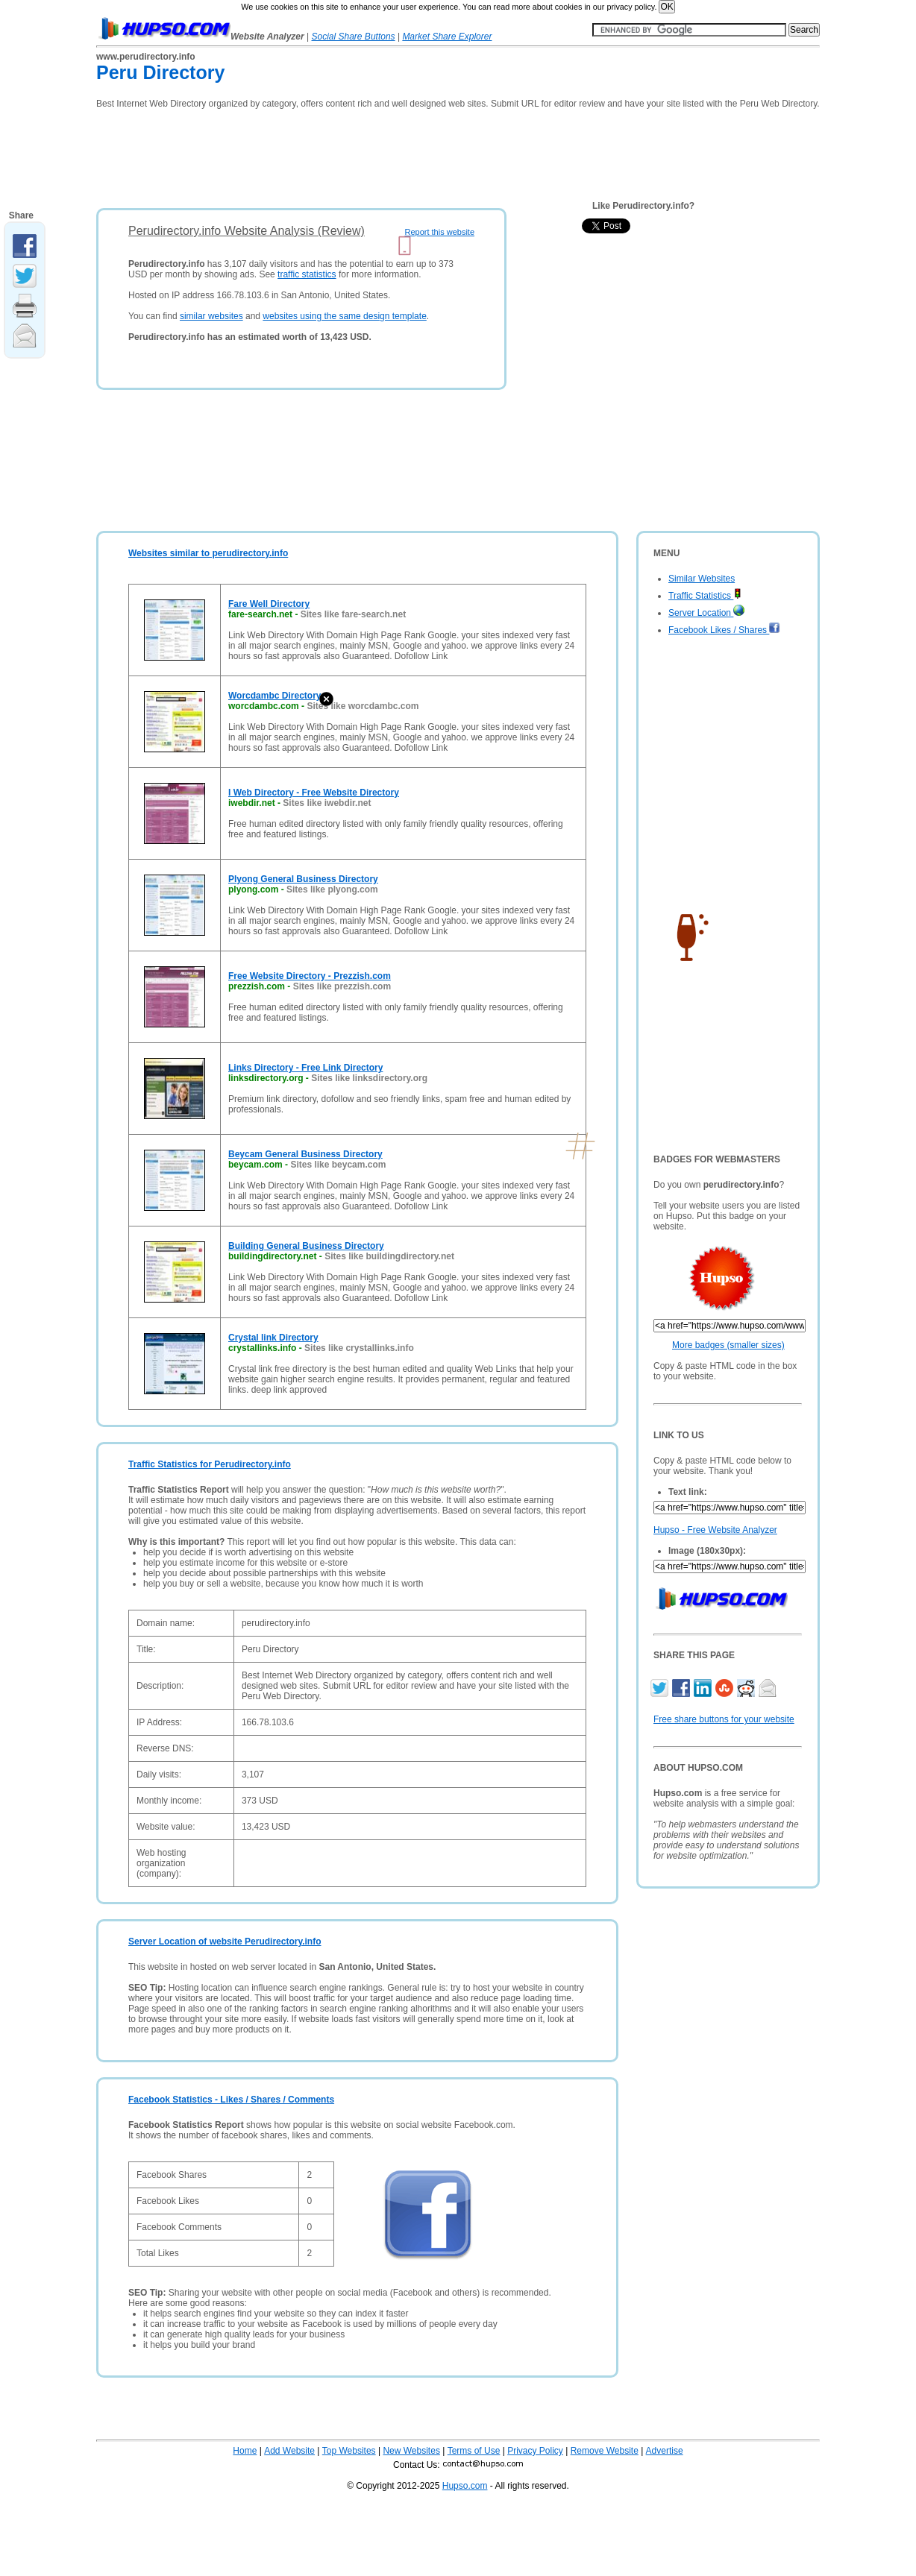 This screenshot has height=2576, width=916. Describe the element at coordinates (326, 699) in the screenshot. I see `close or dismiss a dialog` at that location.